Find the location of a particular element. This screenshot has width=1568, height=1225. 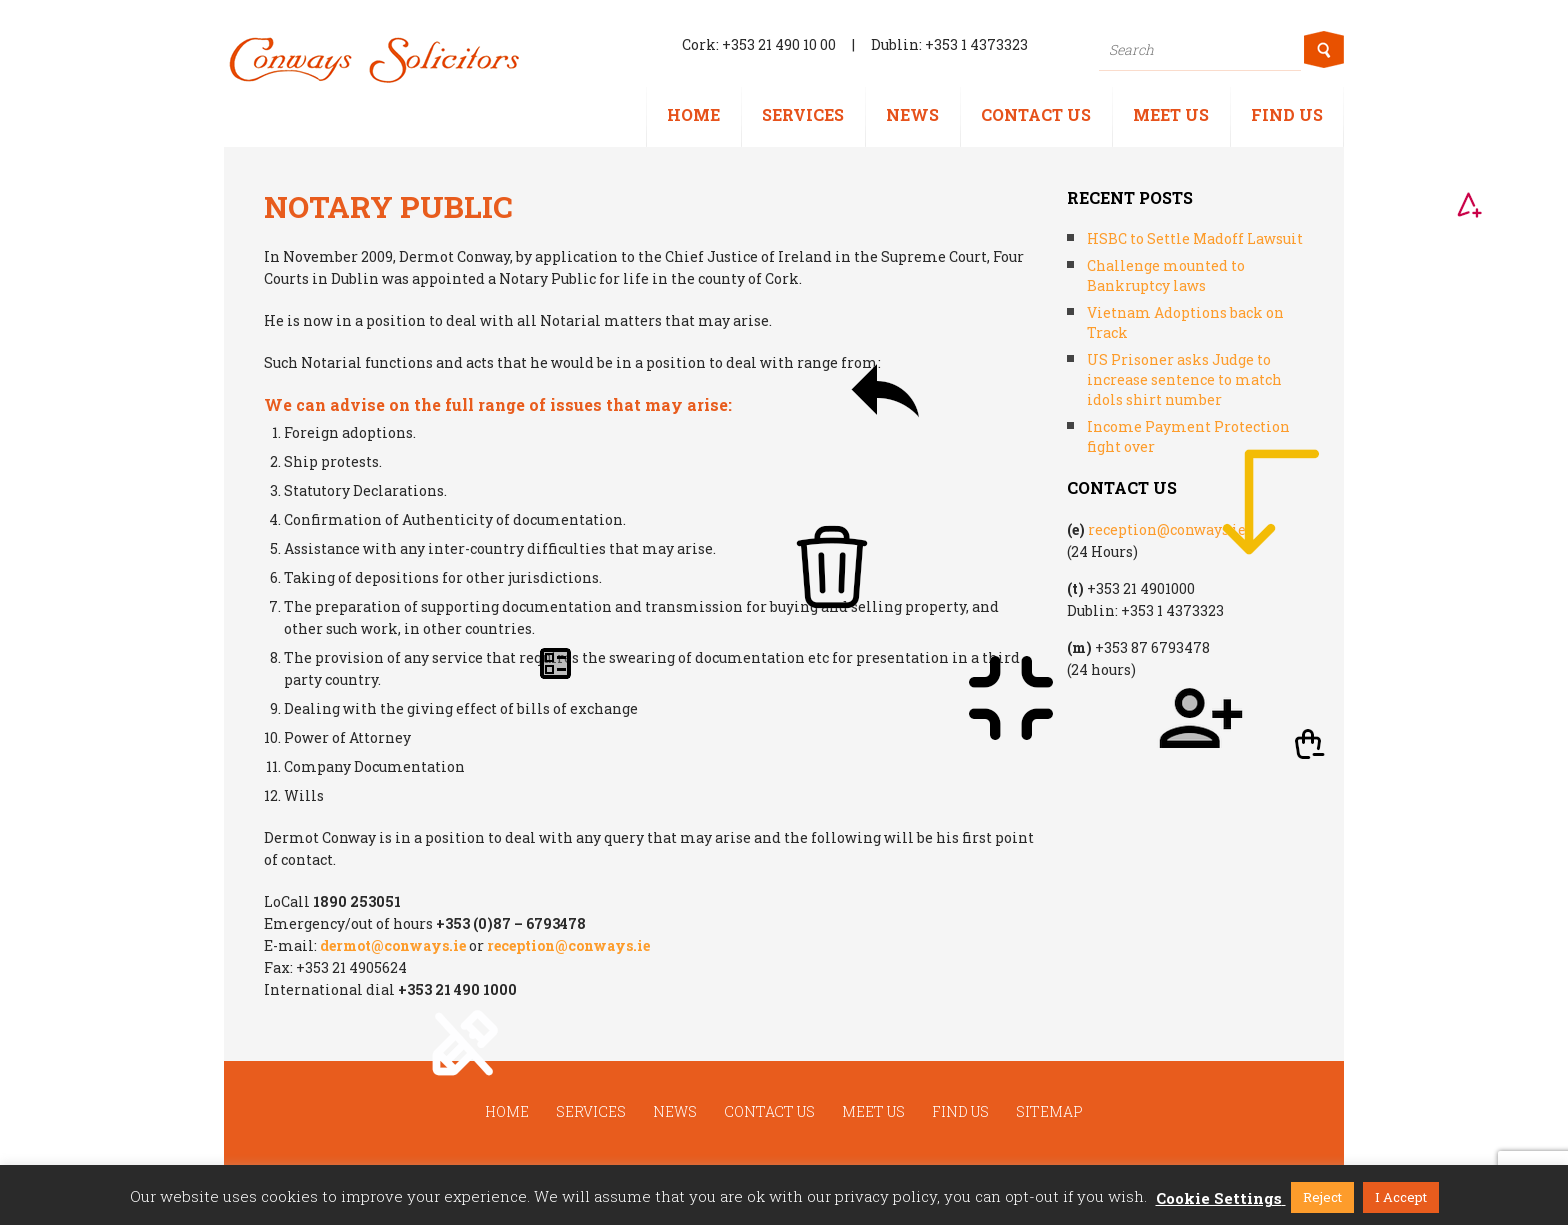

add a new contact or friend is located at coordinates (1201, 718).